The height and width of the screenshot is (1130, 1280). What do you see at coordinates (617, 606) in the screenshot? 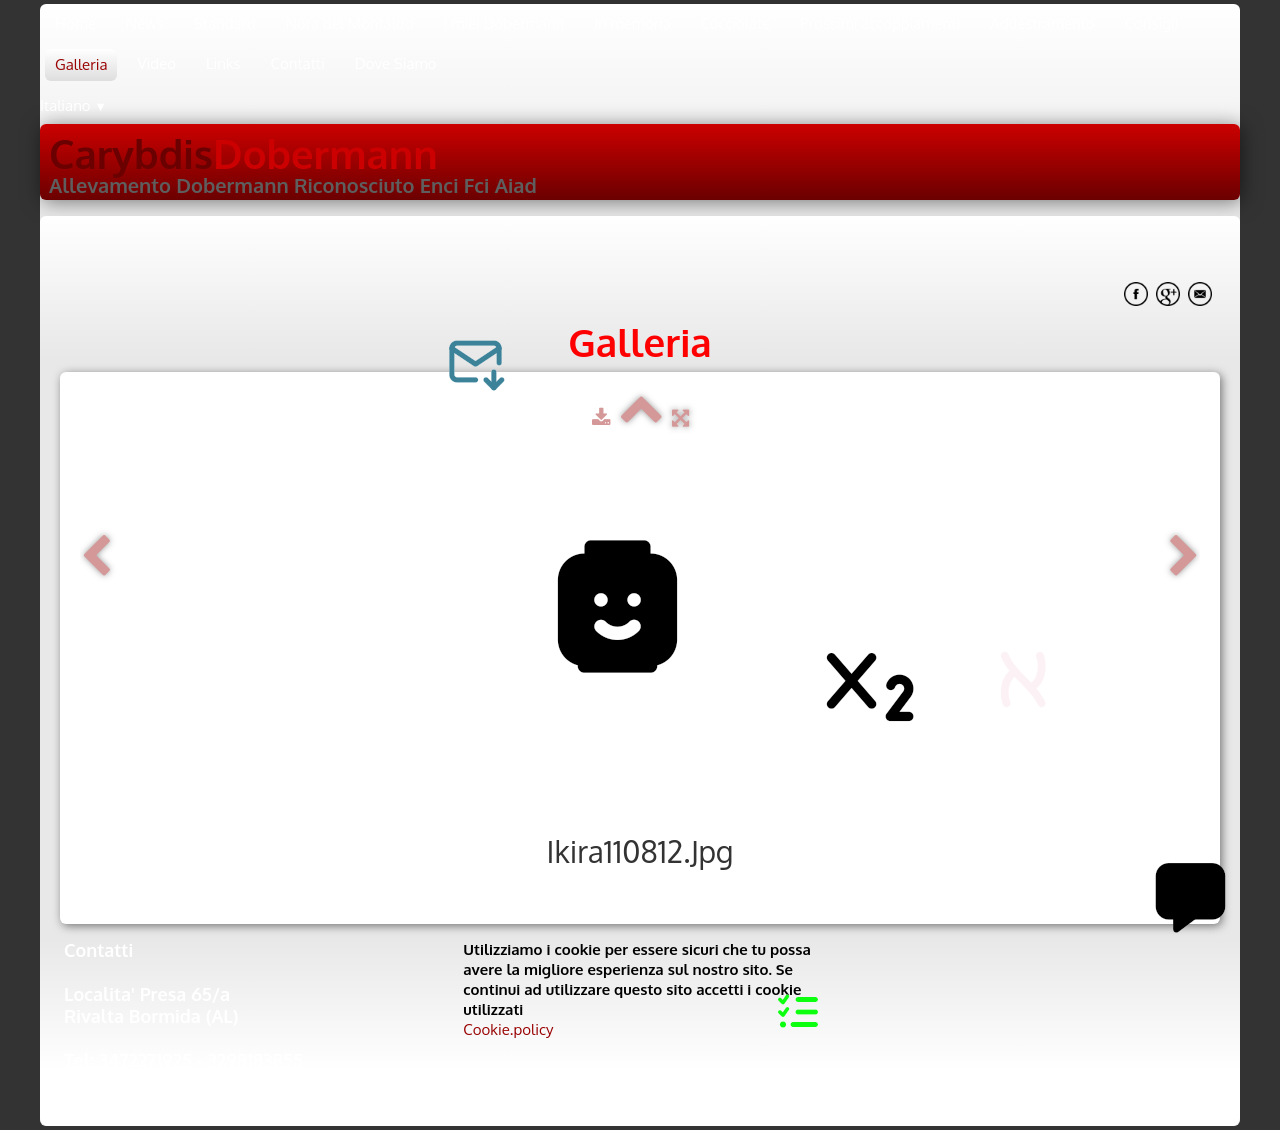
I see `access building blocks or modular components` at bounding box center [617, 606].